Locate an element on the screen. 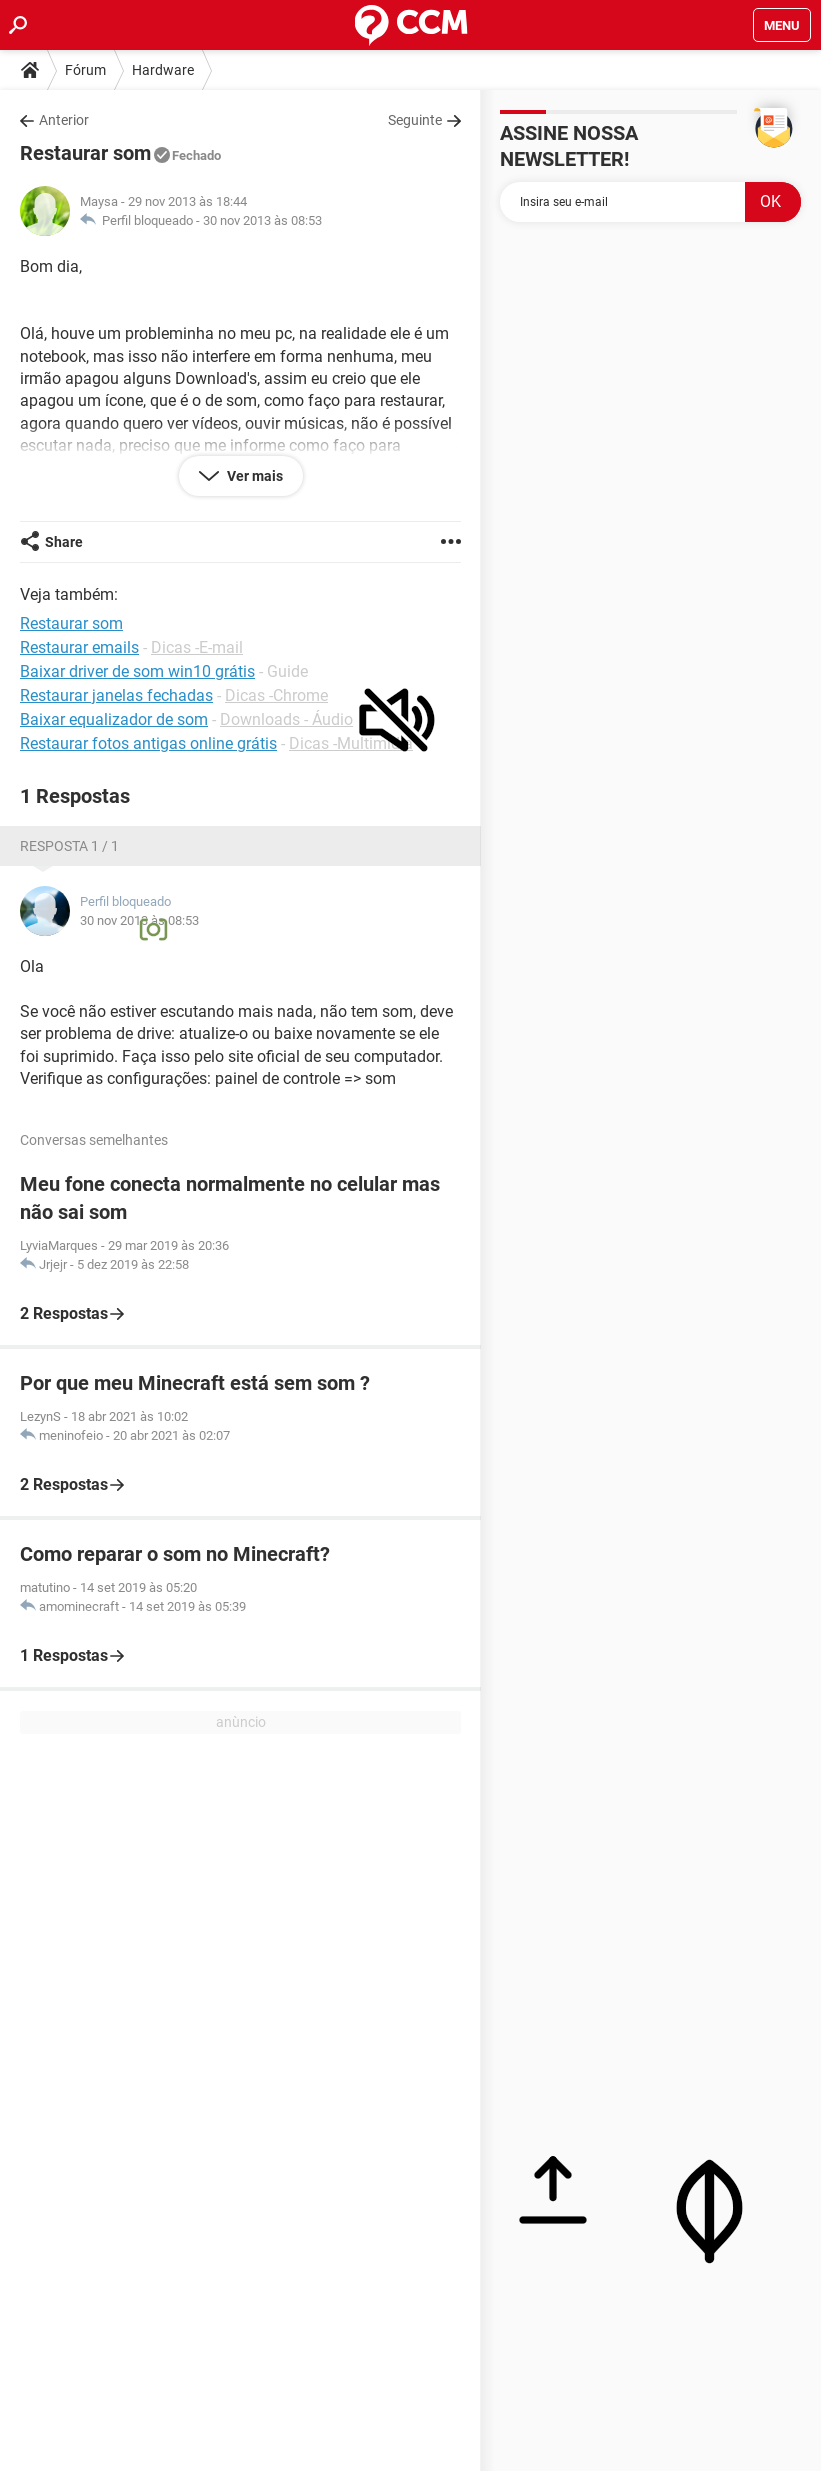 The width and height of the screenshot is (821, 2471). MongoDB database service logo is located at coordinates (709, 2211).